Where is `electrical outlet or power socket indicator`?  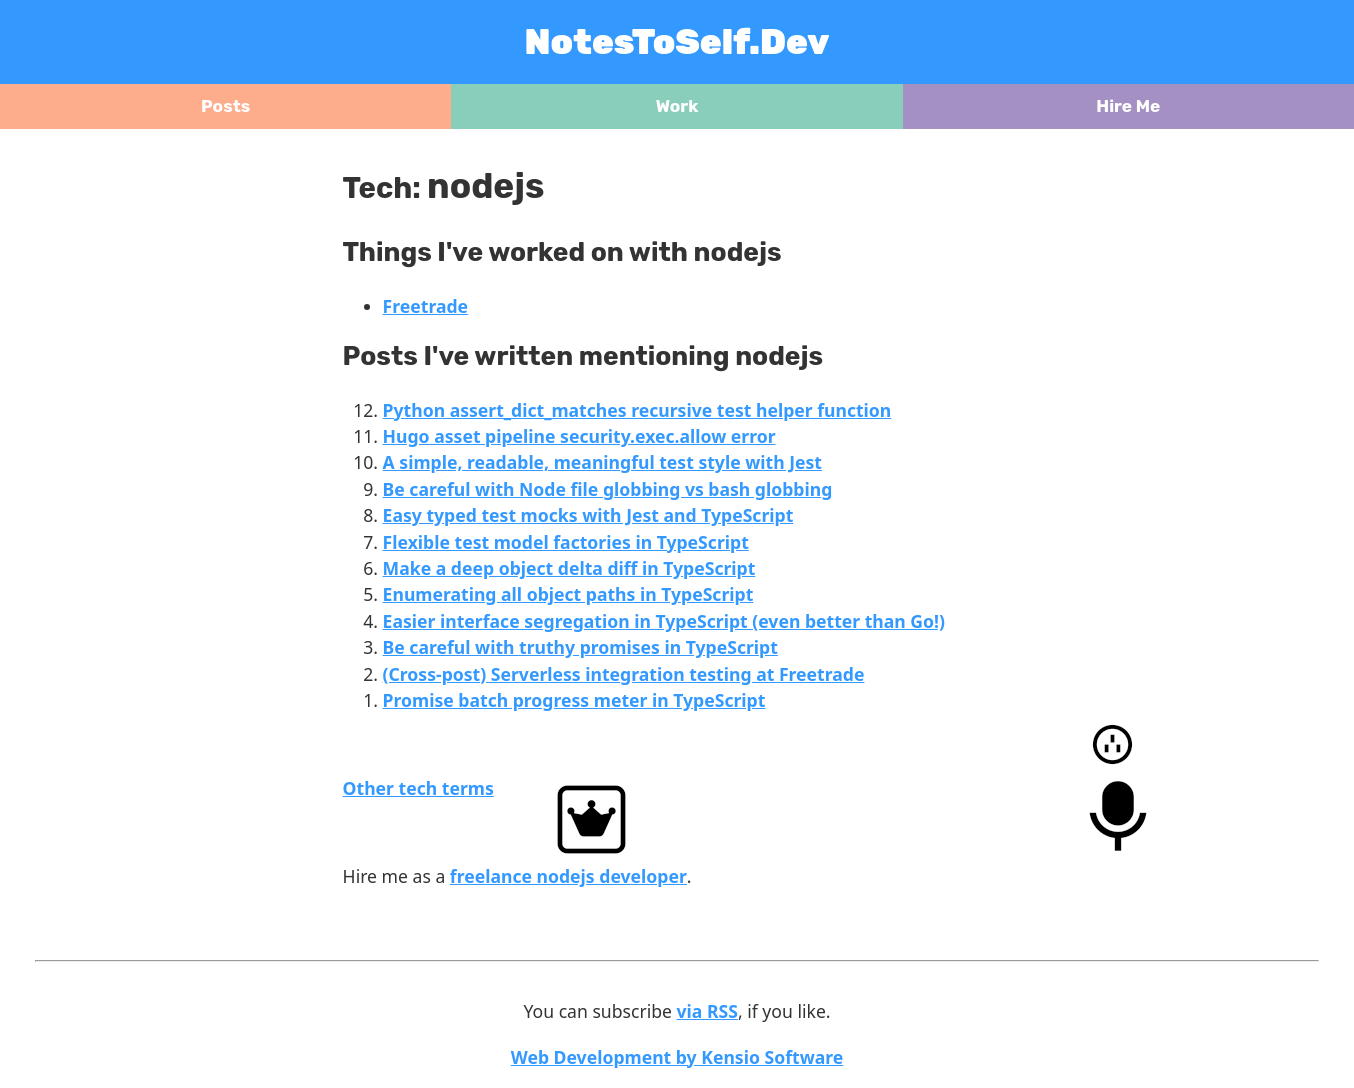 electrical outlet or power socket indicator is located at coordinates (1112, 744).